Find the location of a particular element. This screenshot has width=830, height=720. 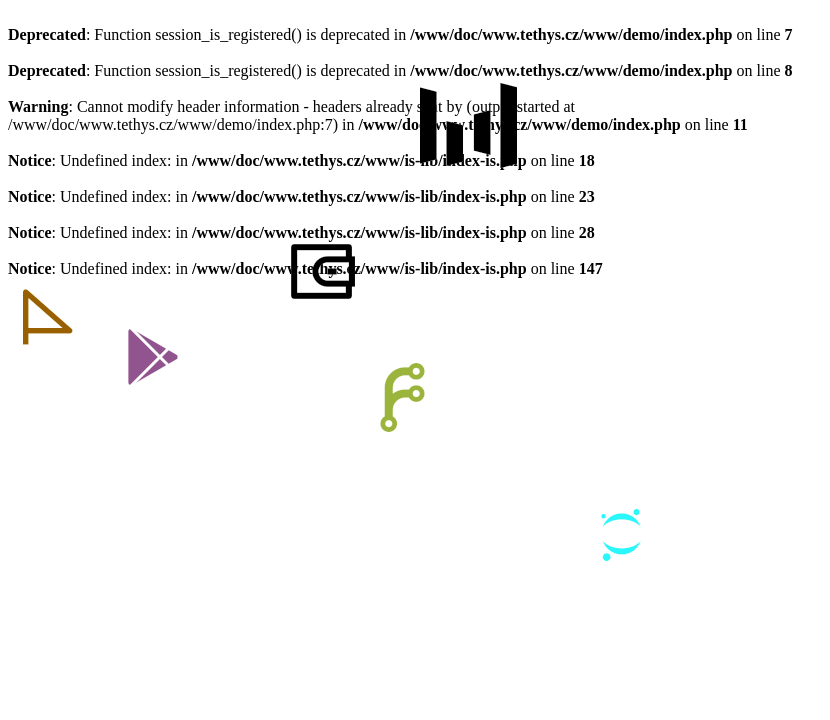

flag an item for review or attention is located at coordinates (45, 317).